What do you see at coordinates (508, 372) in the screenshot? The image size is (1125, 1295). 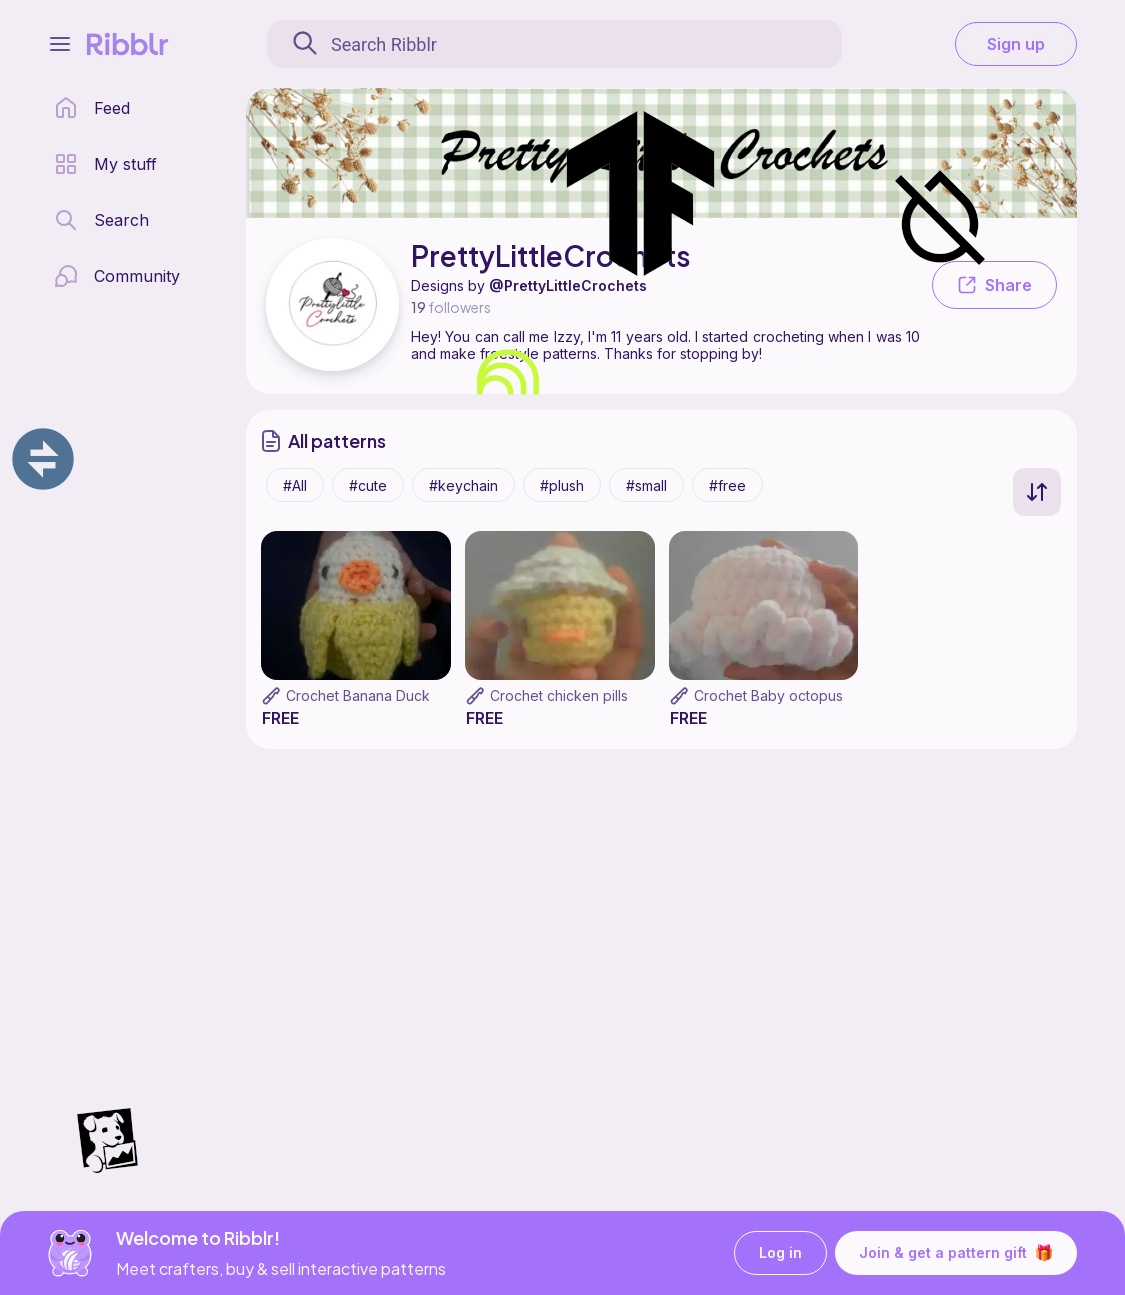 I see `open NotebookLM app` at bounding box center [508, 372].